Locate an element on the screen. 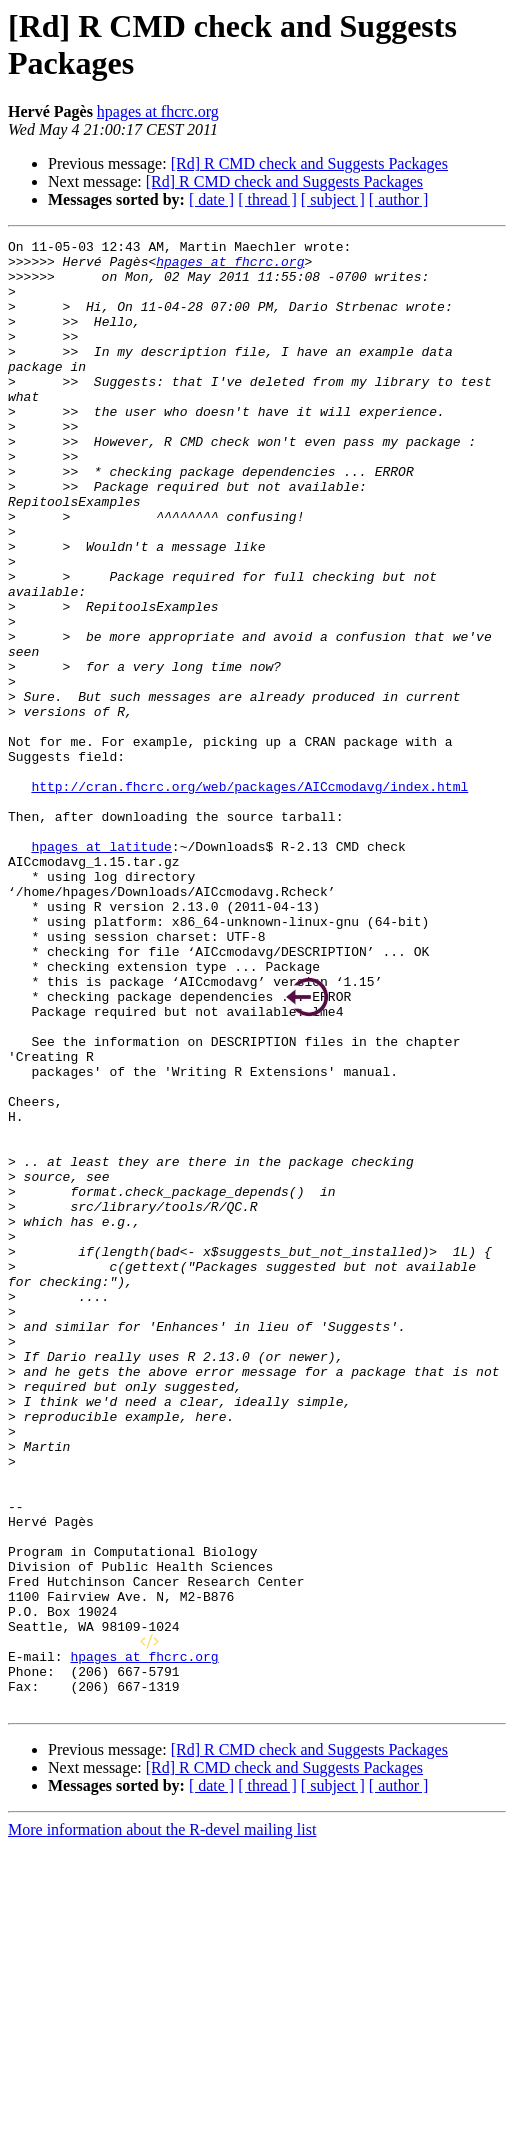  view or edit source code is located at coordinates (149, 1641).